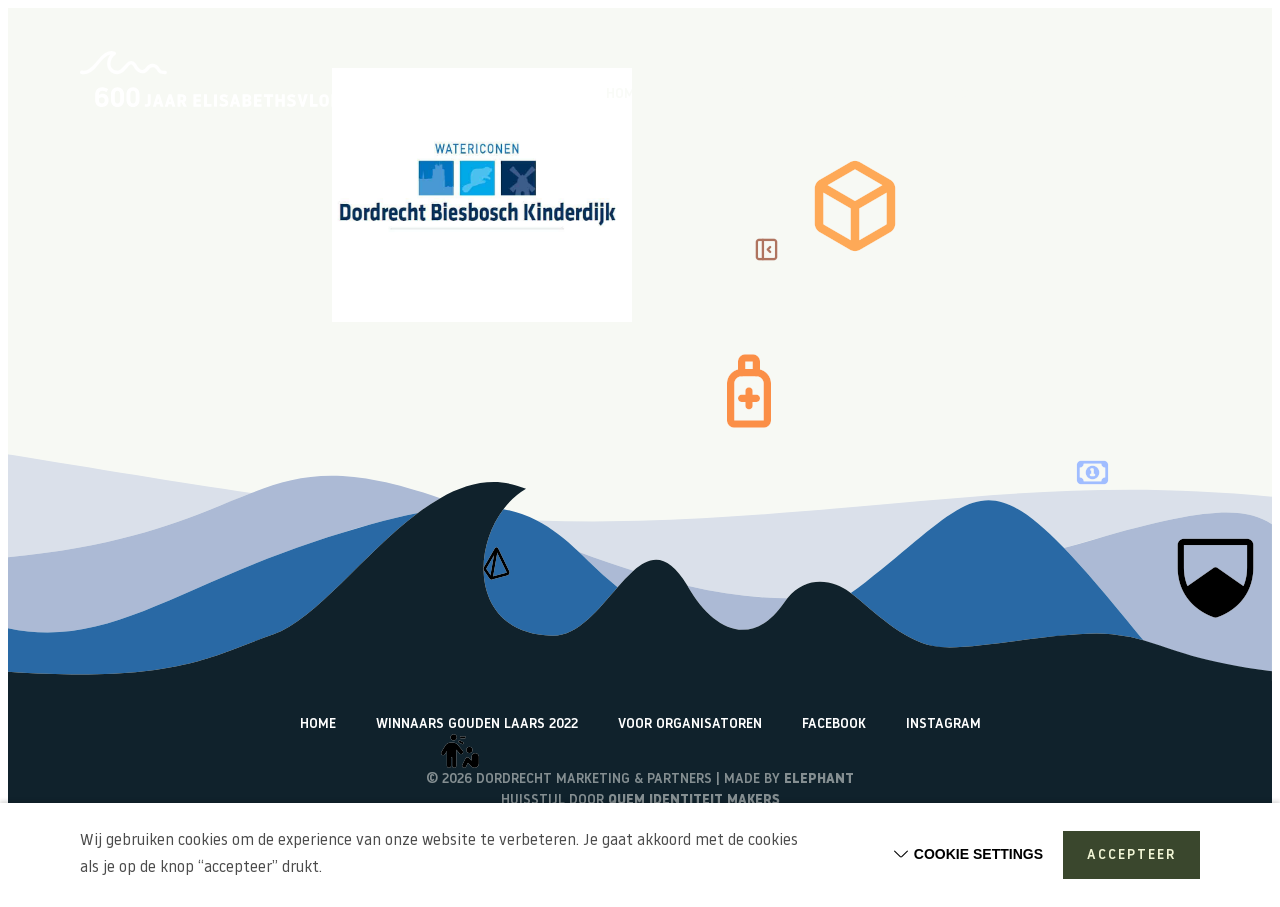 The width and height of the screenshot is (1280, 907). What do you see at coordinates (855, 206) in the screenshot?
I see `view package or dependency details` at bounding box center [855, 206].